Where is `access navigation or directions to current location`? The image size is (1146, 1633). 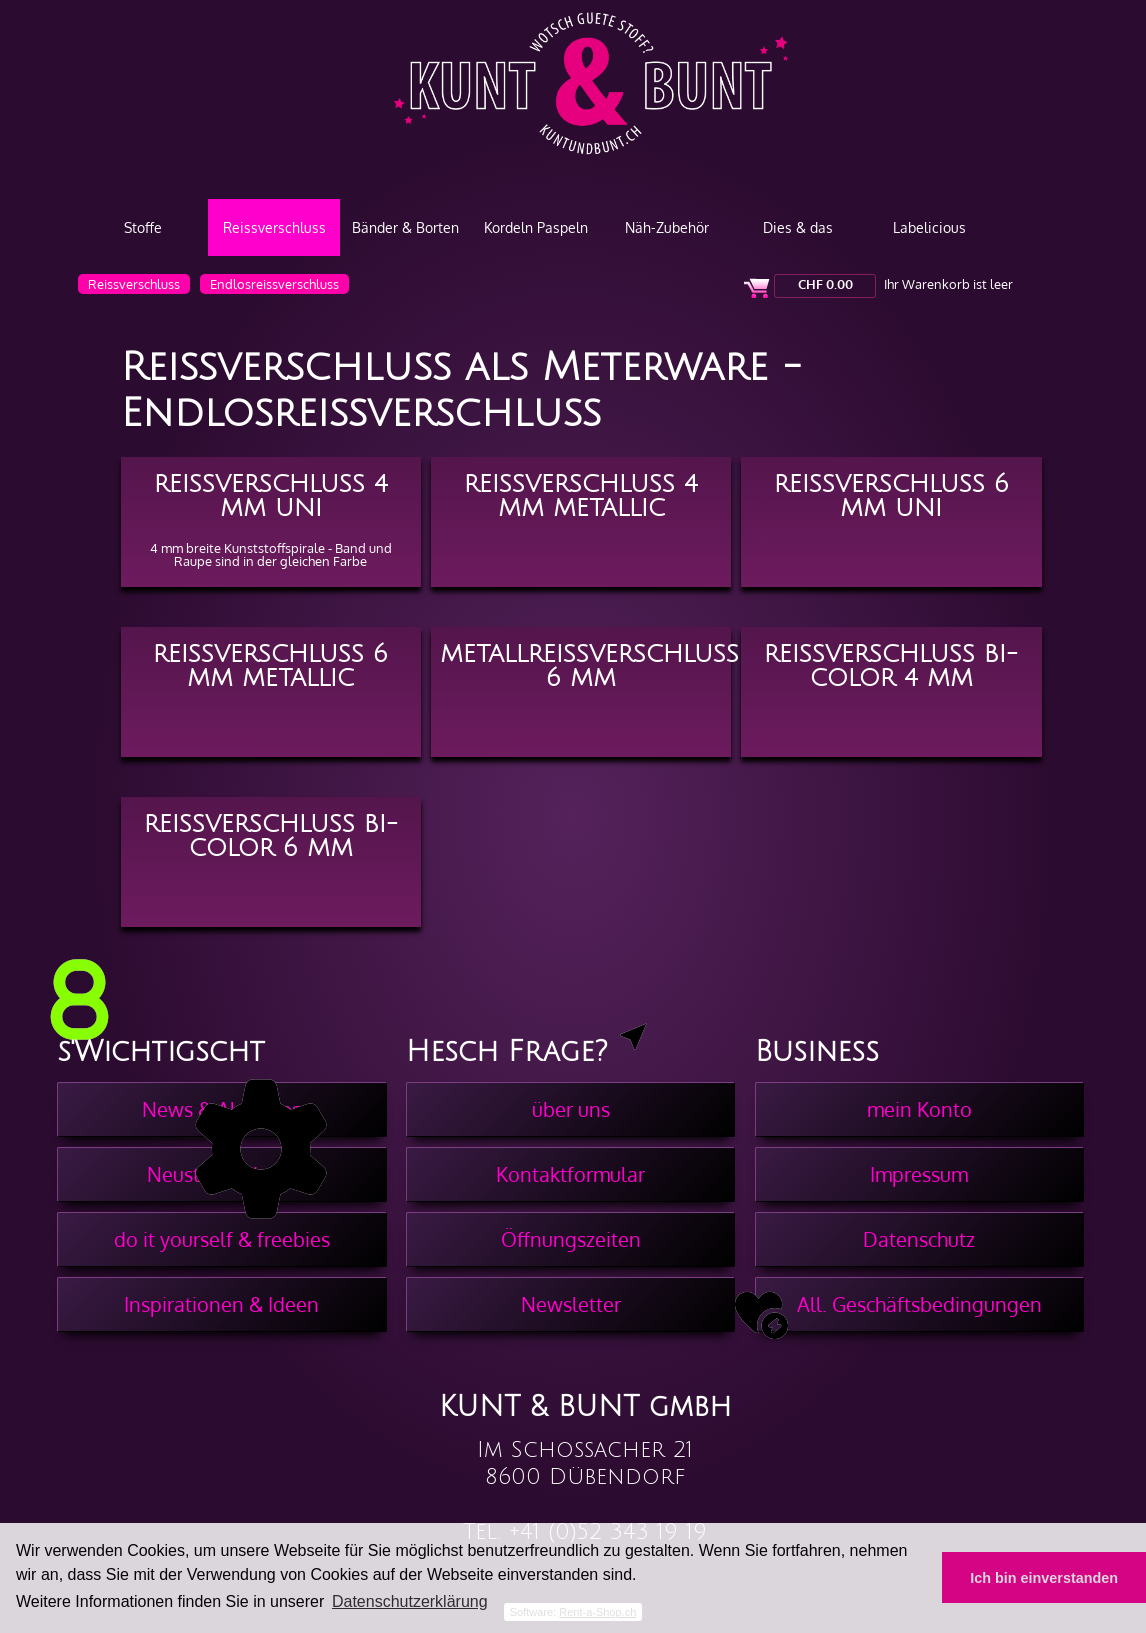 access navigation or directions to current location is located at coordinates (633, 1036).